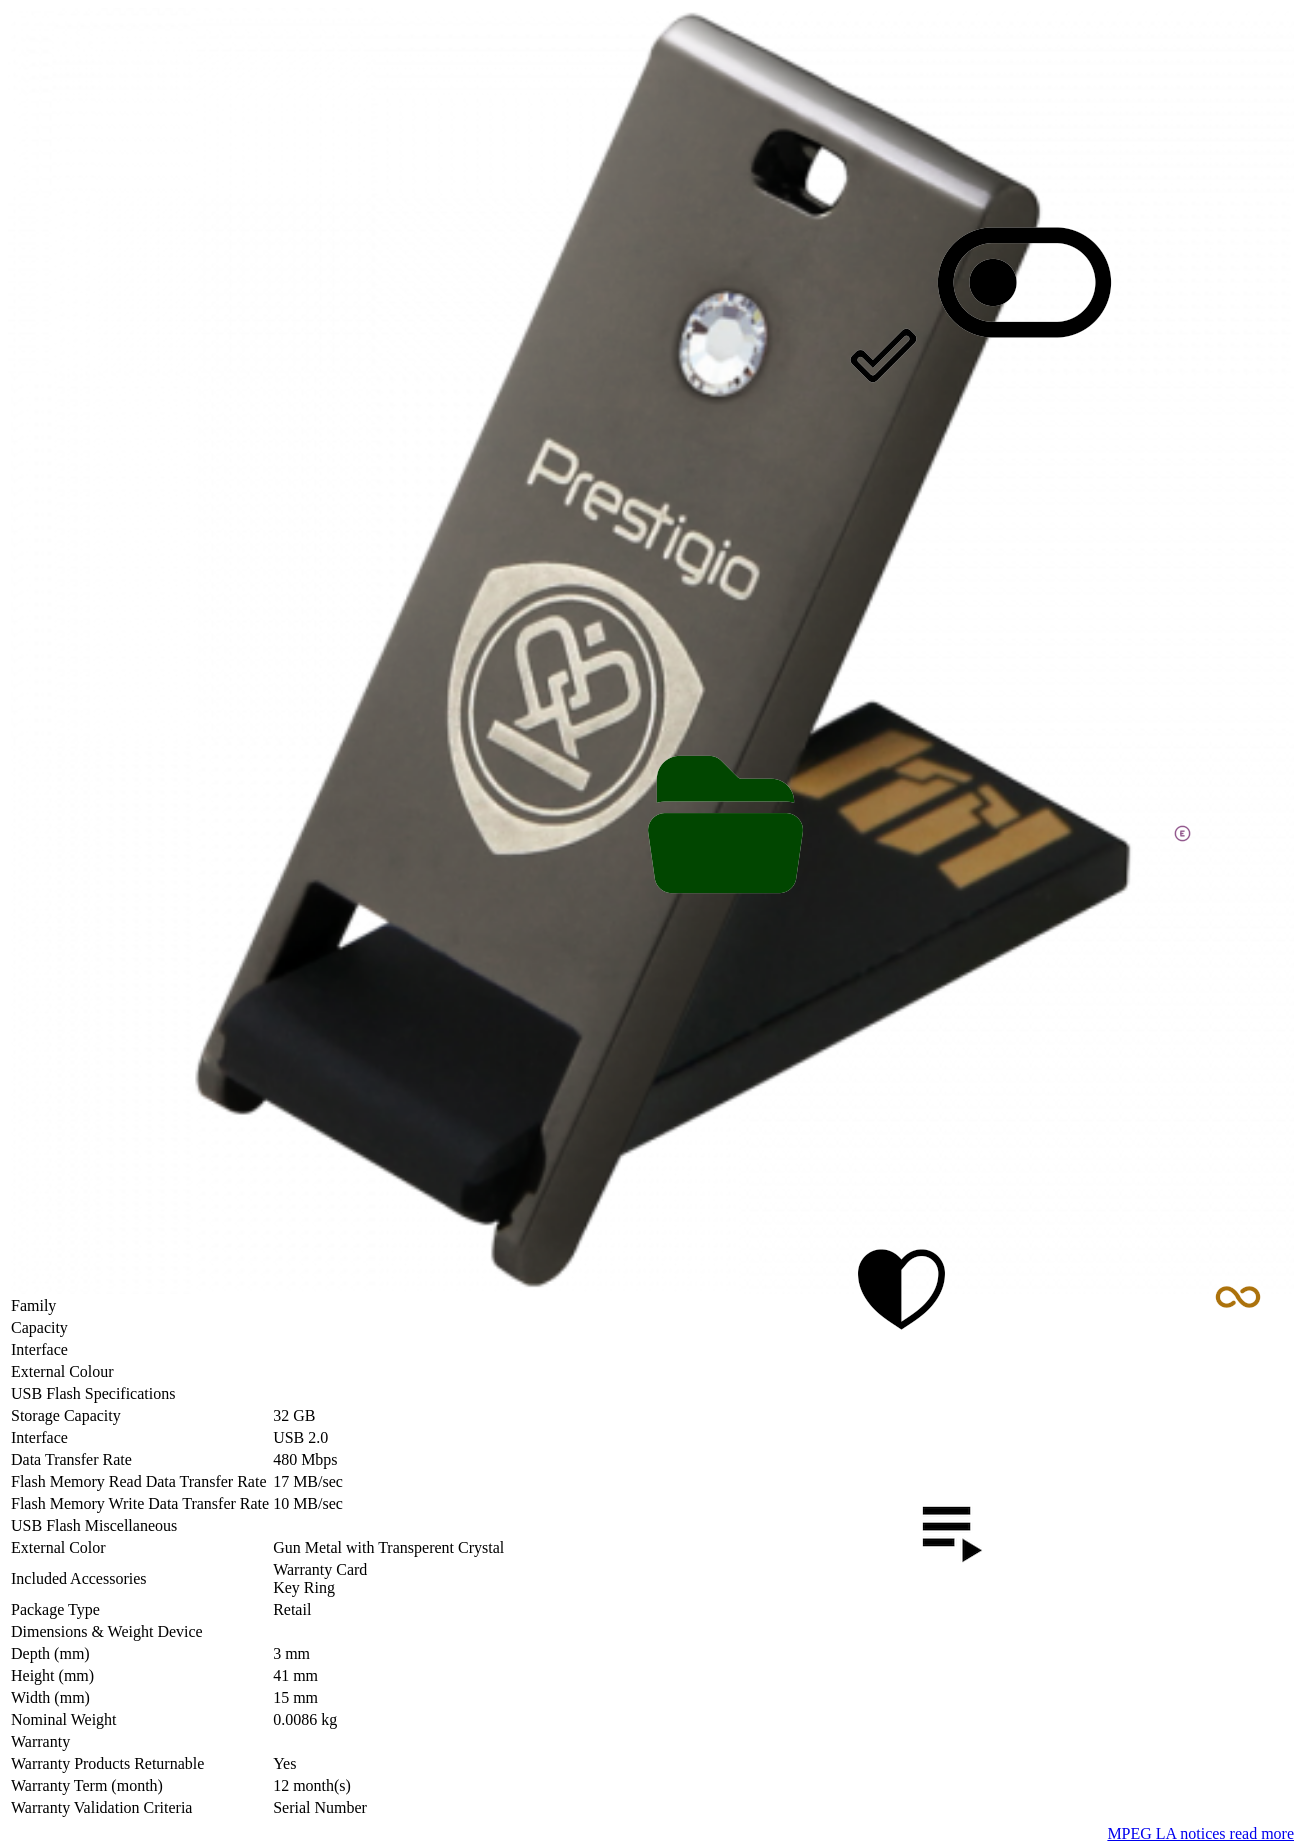 This screenshot has height=1843, width=1302. I want to click on play all items in a playlist, so click(954, 1530).